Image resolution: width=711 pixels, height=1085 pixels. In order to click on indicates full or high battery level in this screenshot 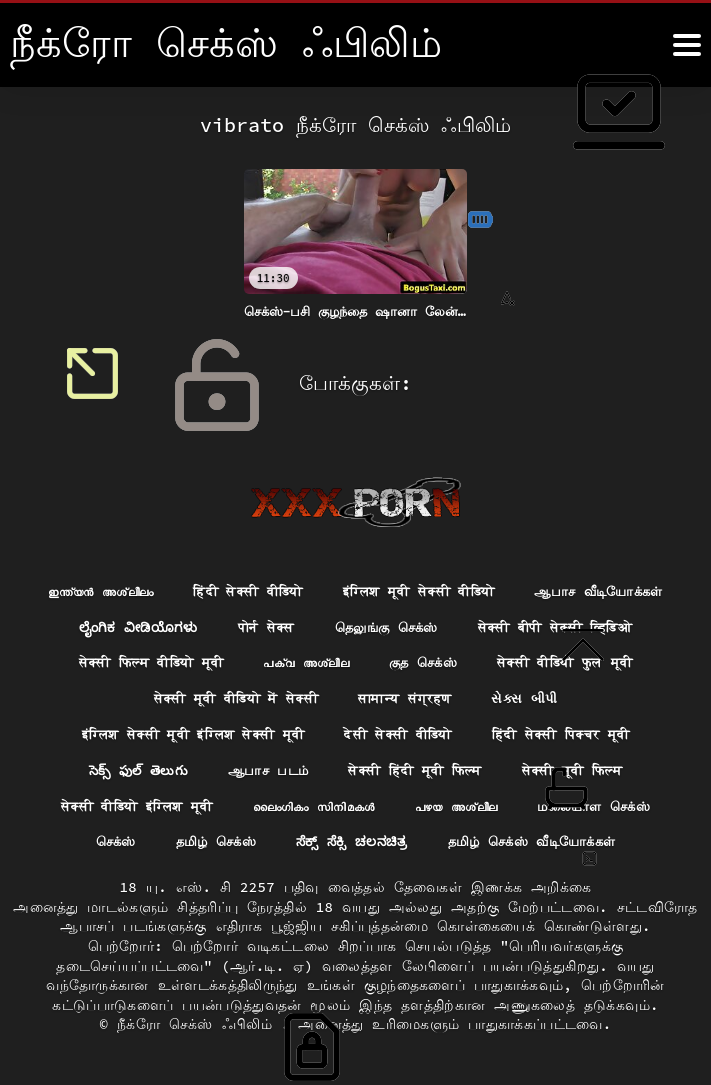, I will do `click(480, 219)`.